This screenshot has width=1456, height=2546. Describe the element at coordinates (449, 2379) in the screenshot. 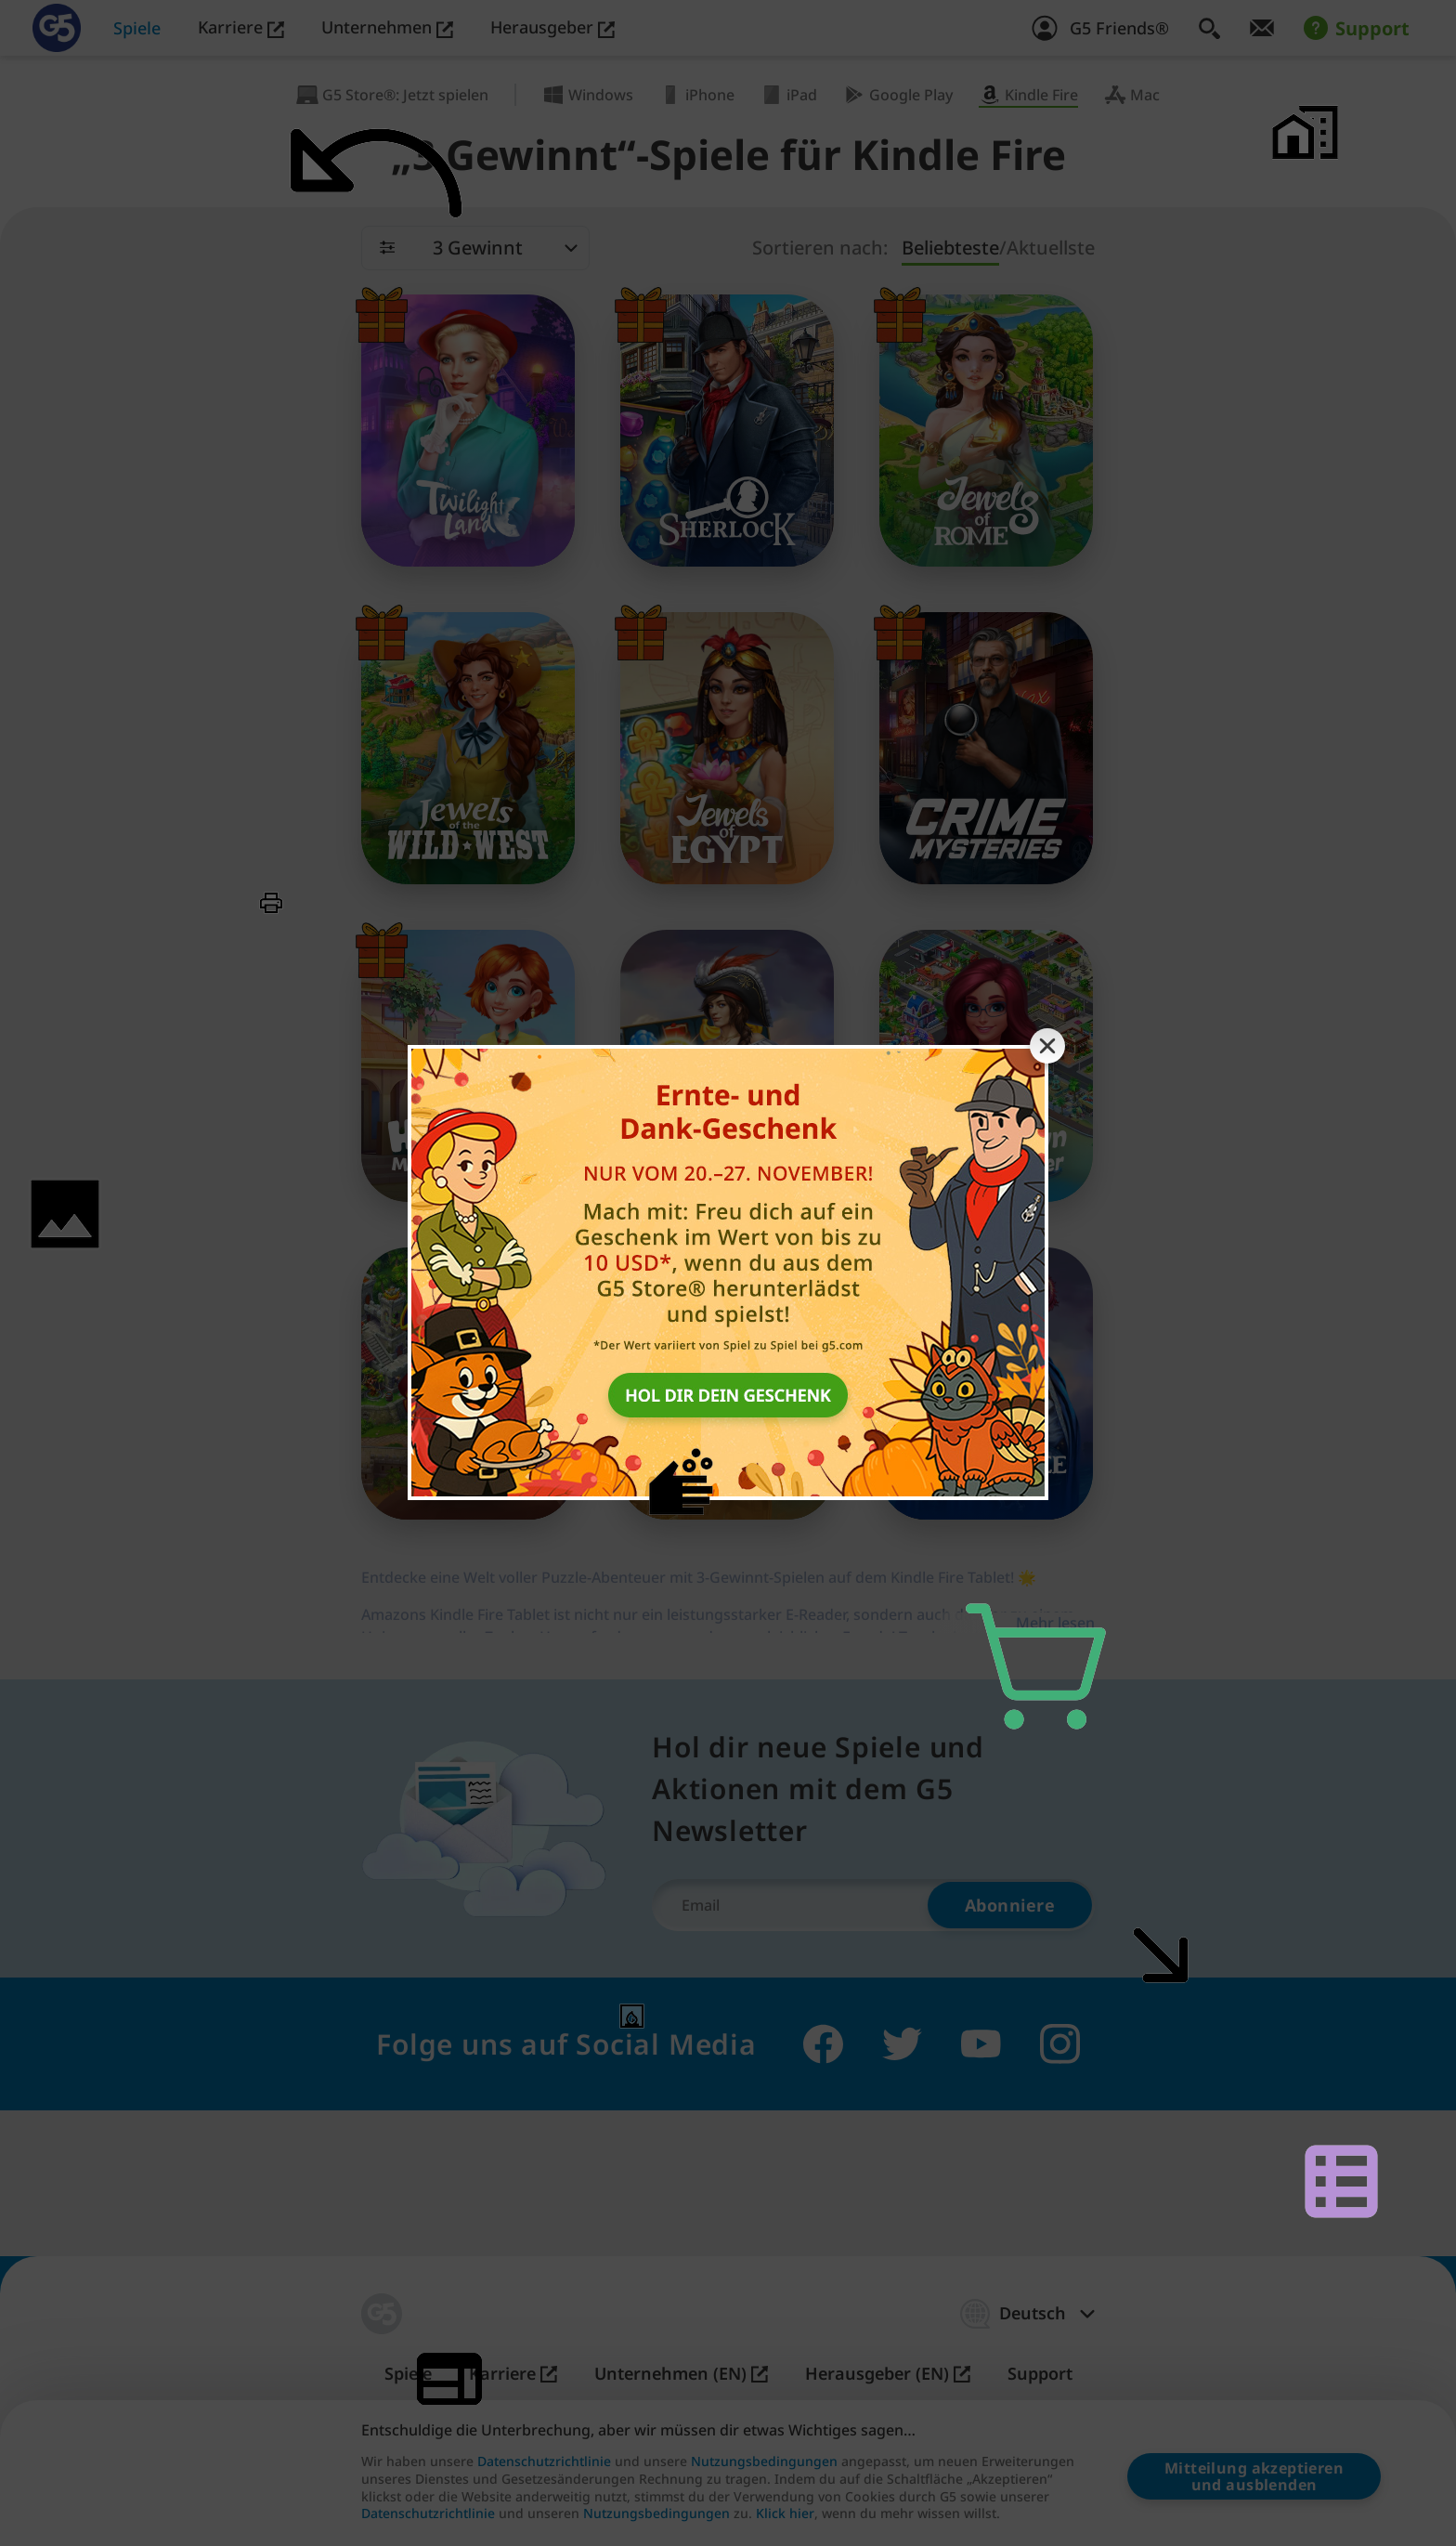

I see `open web browser` at that location.